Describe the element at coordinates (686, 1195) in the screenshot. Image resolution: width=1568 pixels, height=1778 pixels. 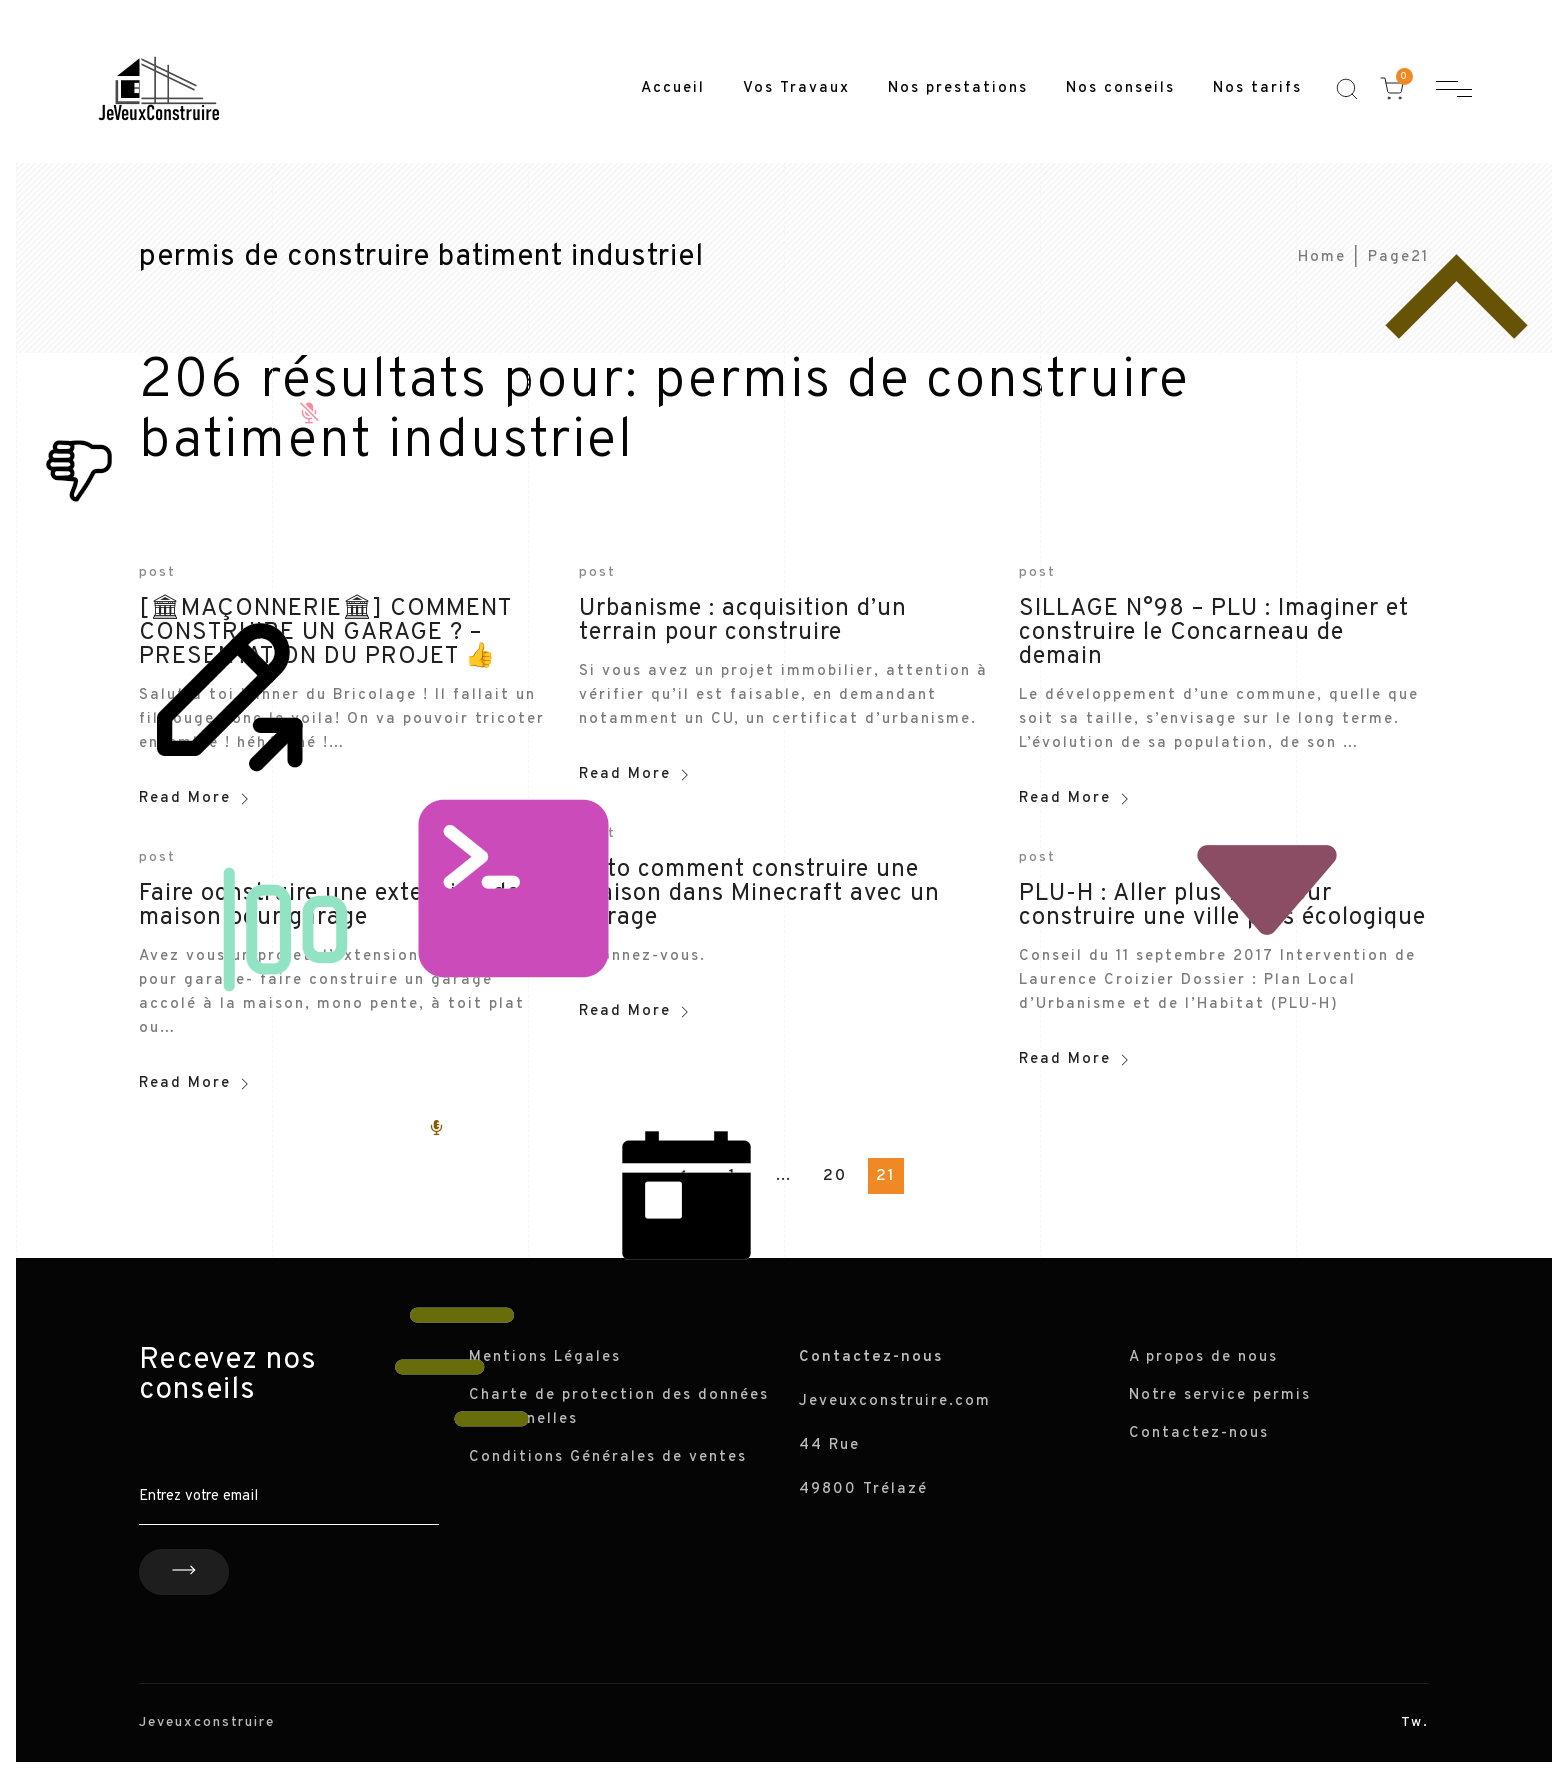
I see `view today's date or events` at that location.